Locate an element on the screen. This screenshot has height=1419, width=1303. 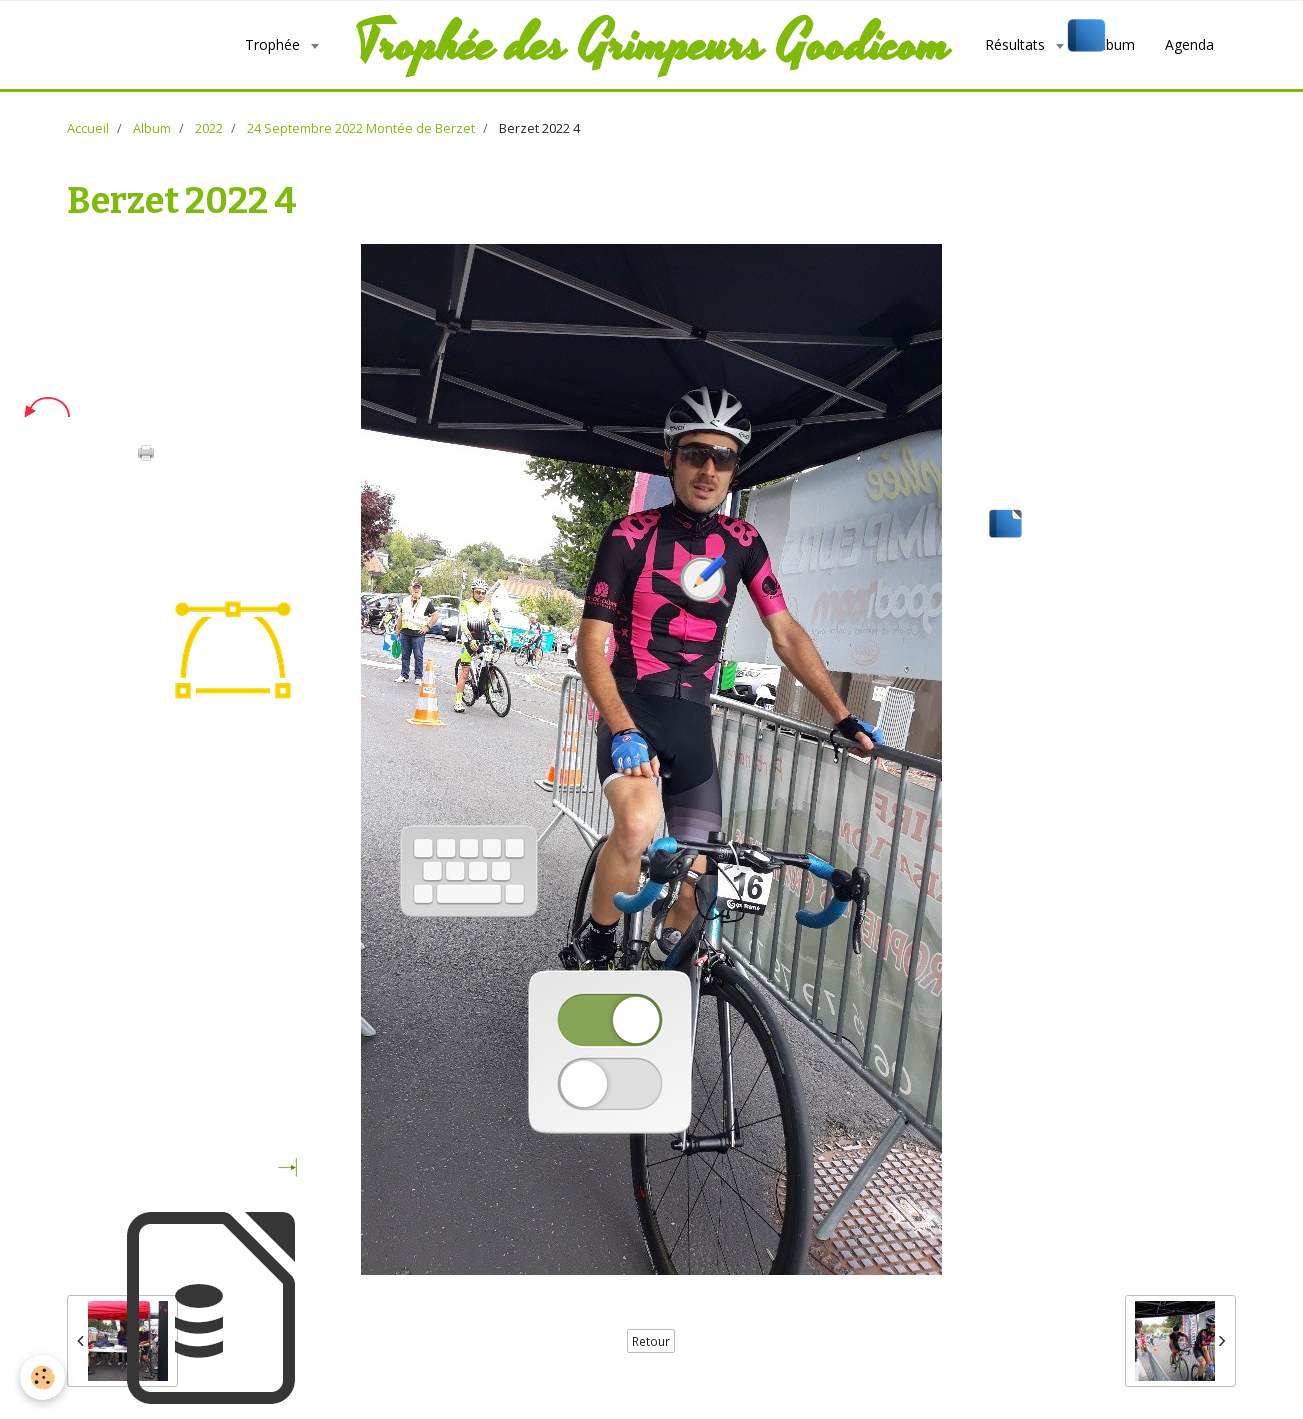
access the desktop folder is located at coordinates (1086, 34).